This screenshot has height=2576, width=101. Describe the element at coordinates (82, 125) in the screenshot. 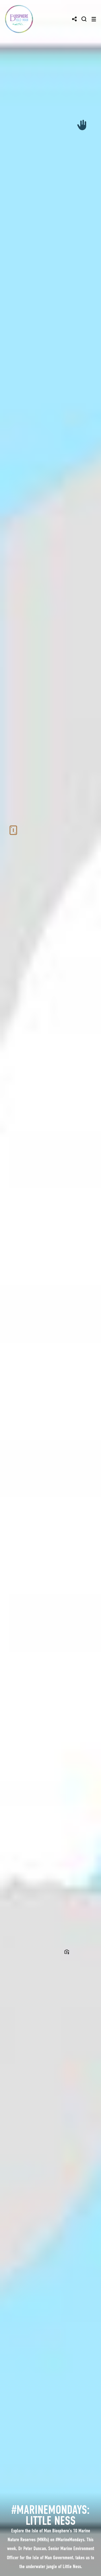

I see `stop or pause an action` at that location.